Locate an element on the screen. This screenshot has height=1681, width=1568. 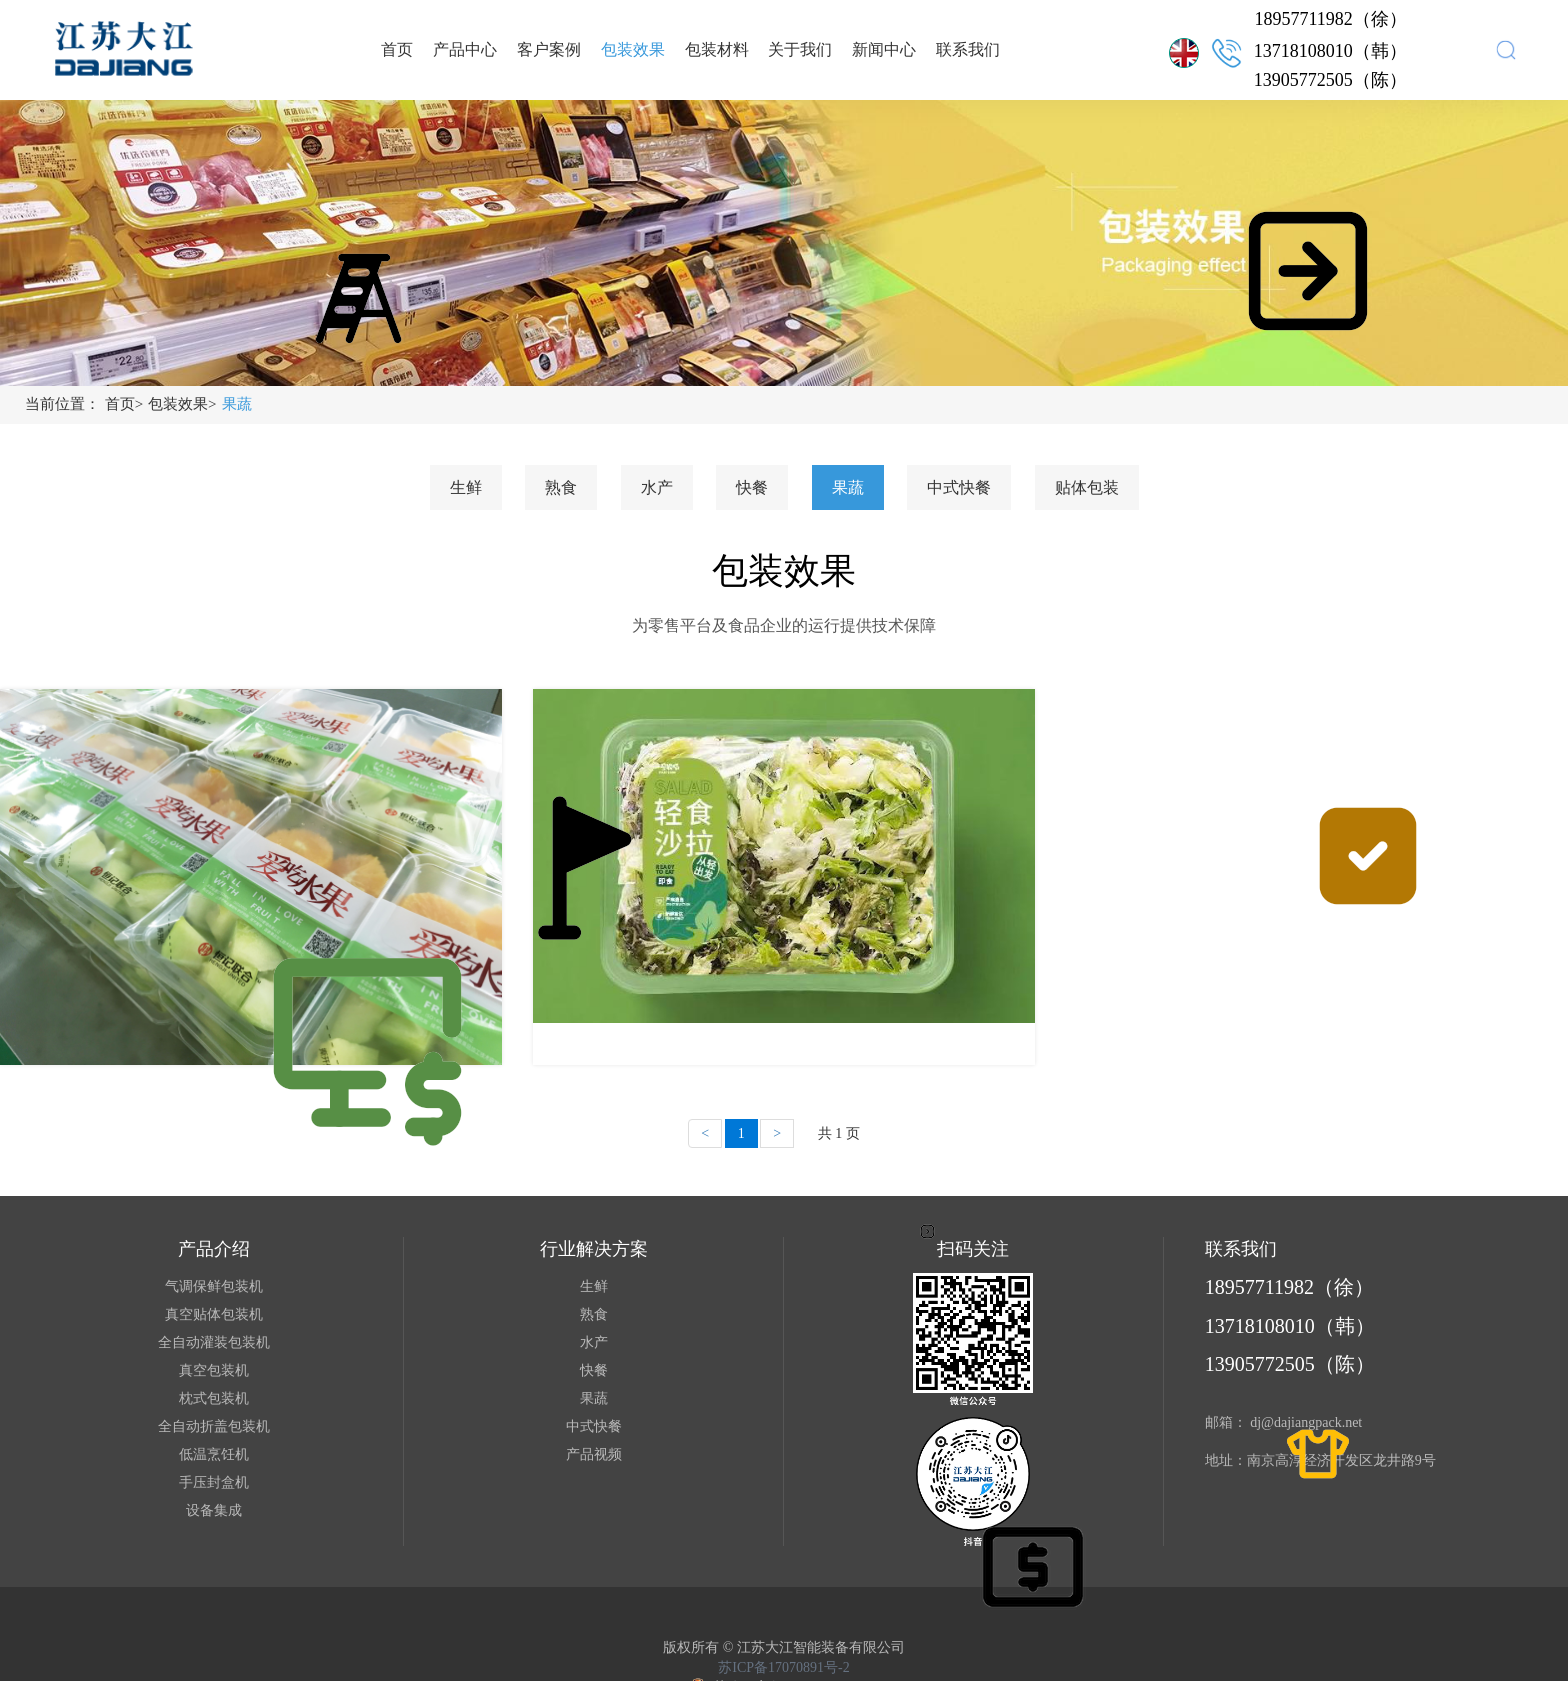
flag or mark an important item is located at coordinates (574, 868).